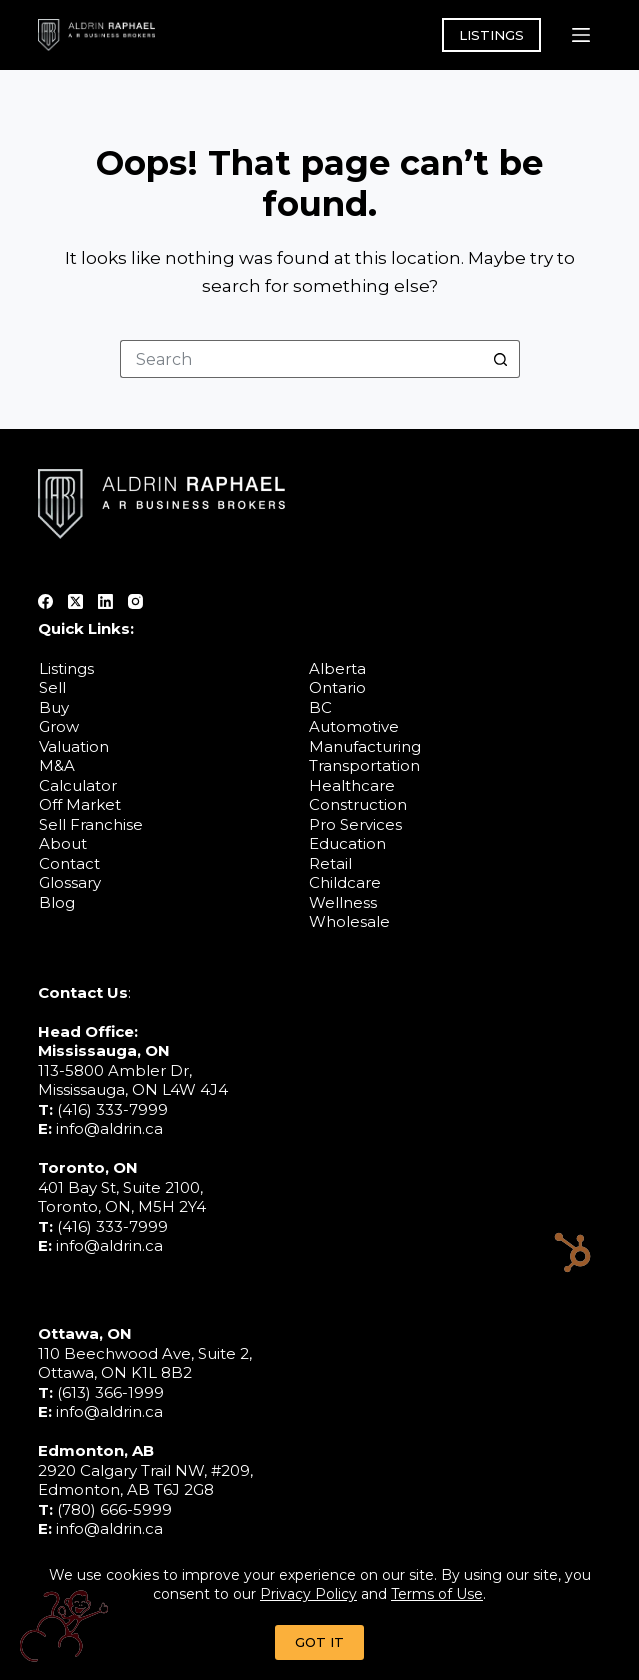  Describe the element at coordinates (64, 1626) in the screenshot. I see `apache cloudstack logo` at that location.